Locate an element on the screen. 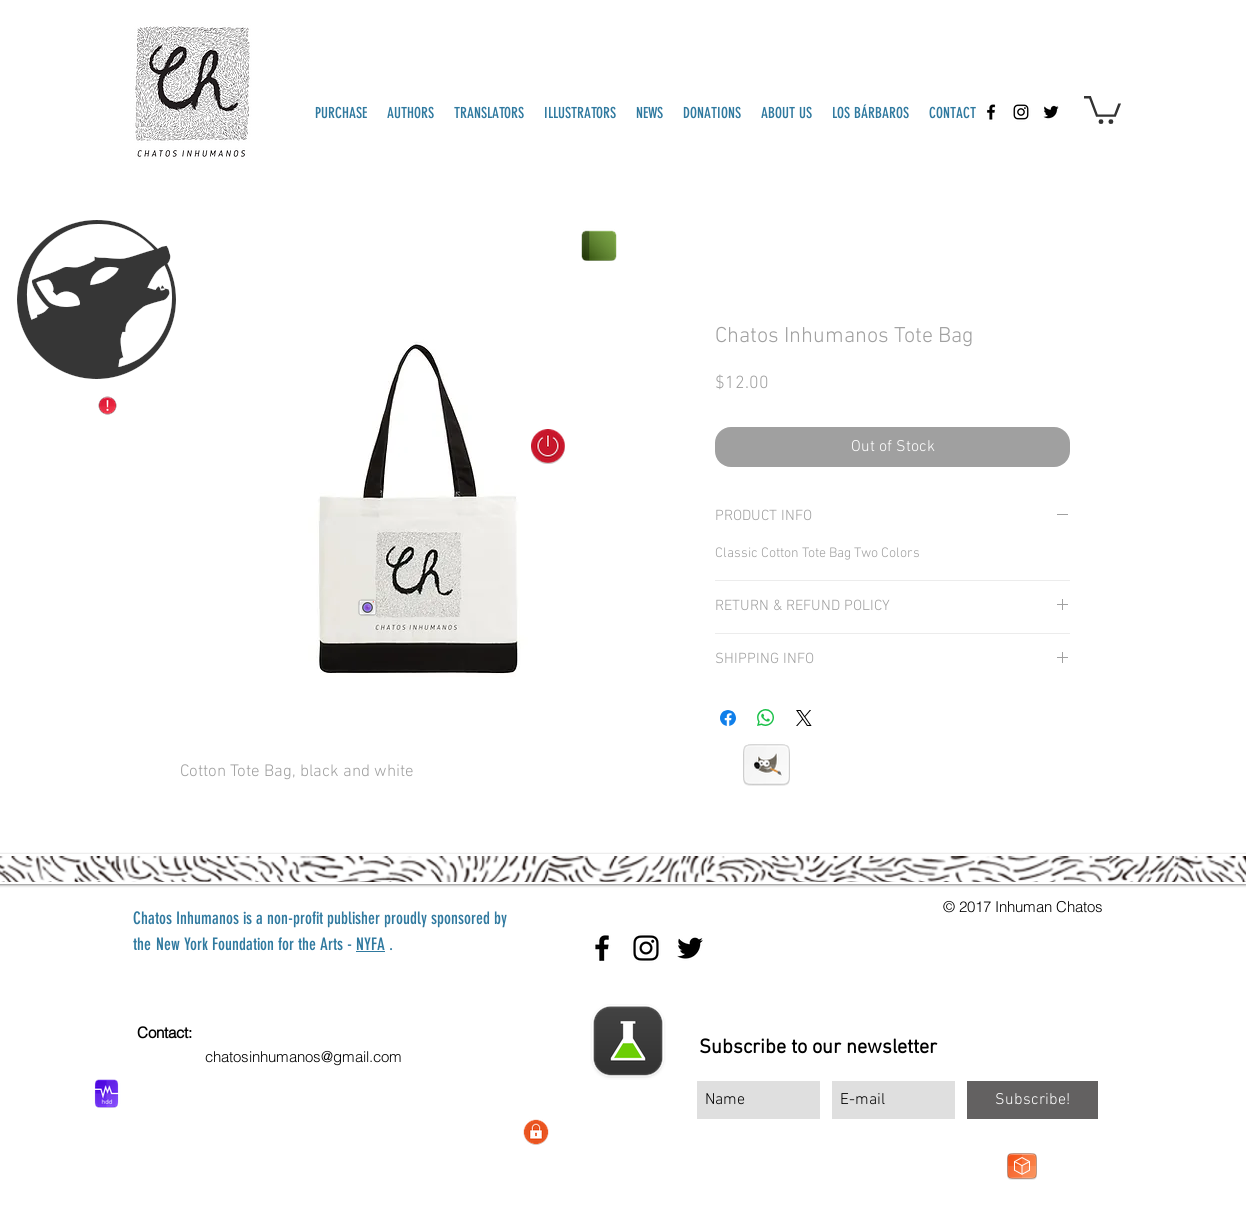 The image size is (1246, 1224). open cheese webcam application is located at coordinates (367, 607).